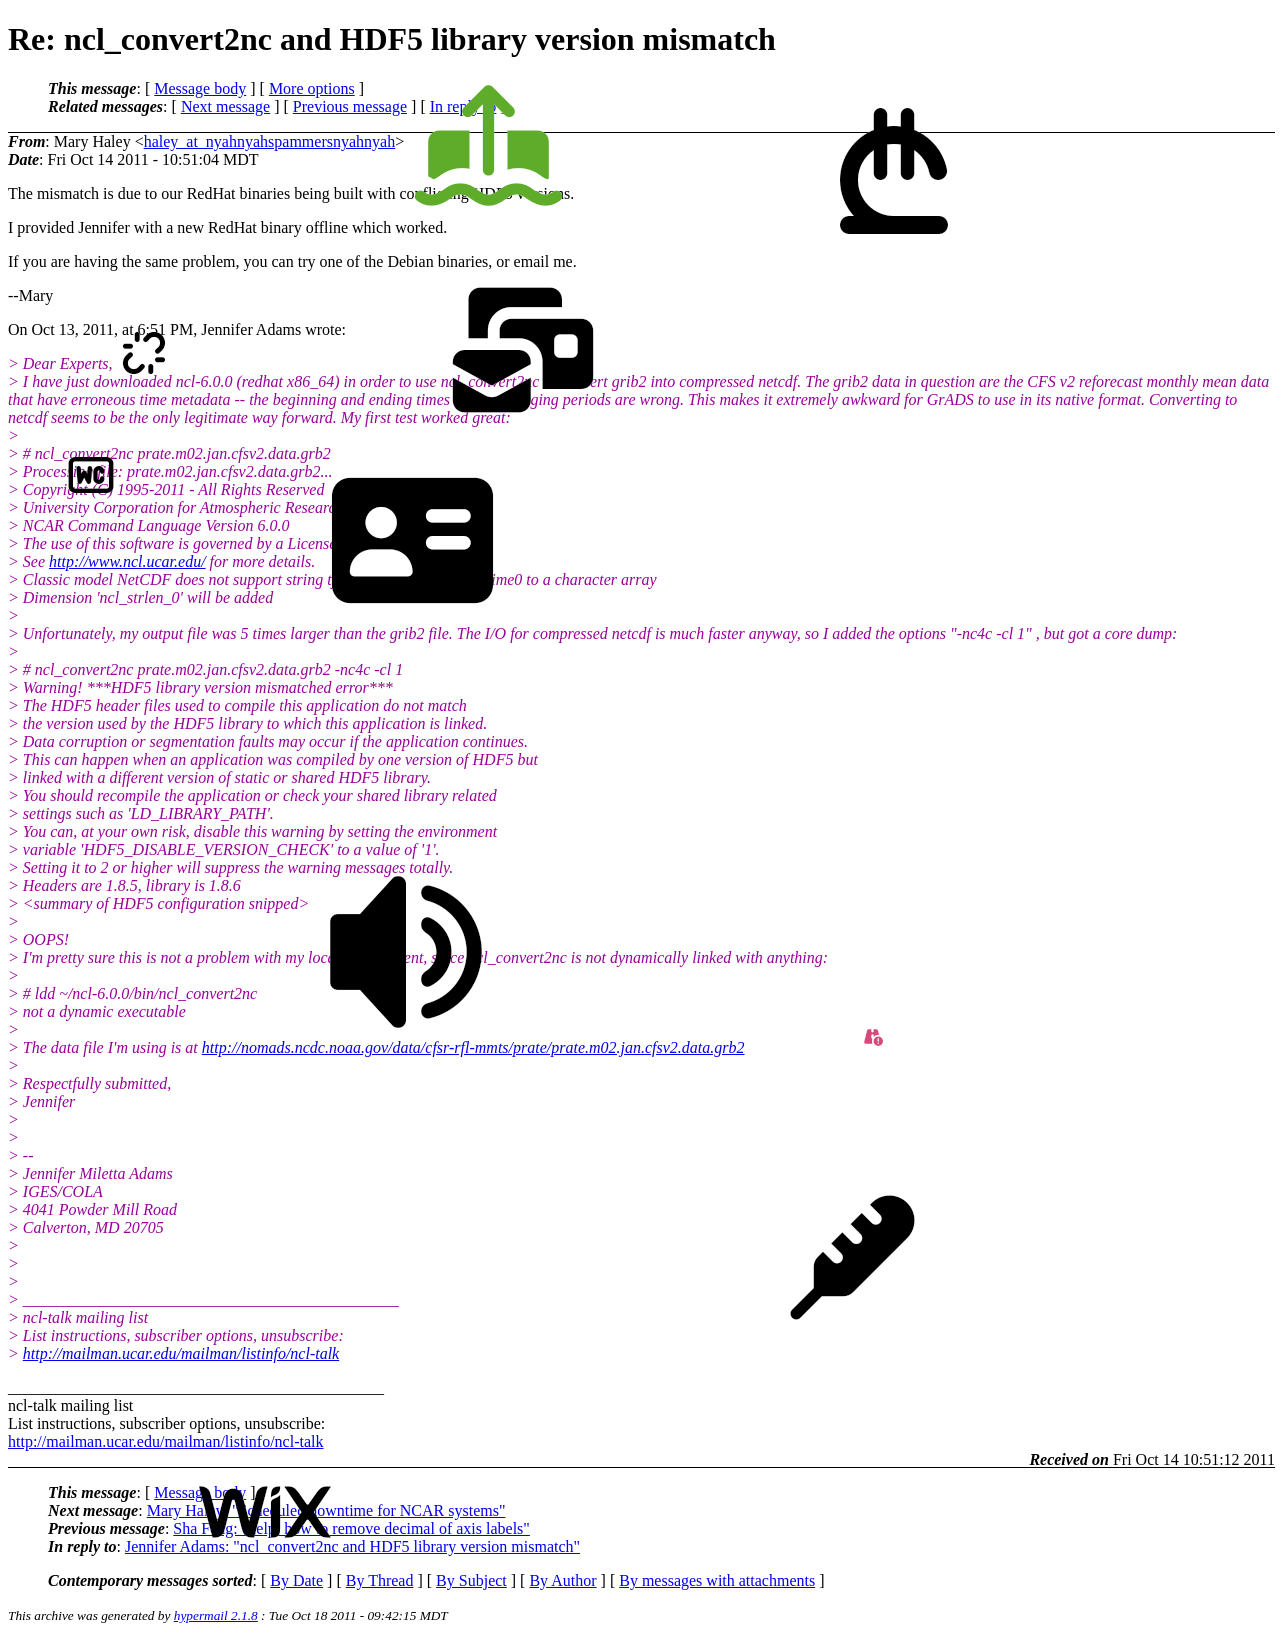  Describe the element at coordinates (872, 1036) in the screenshot. I see `road hazard or traffic warning ahead` at that location.